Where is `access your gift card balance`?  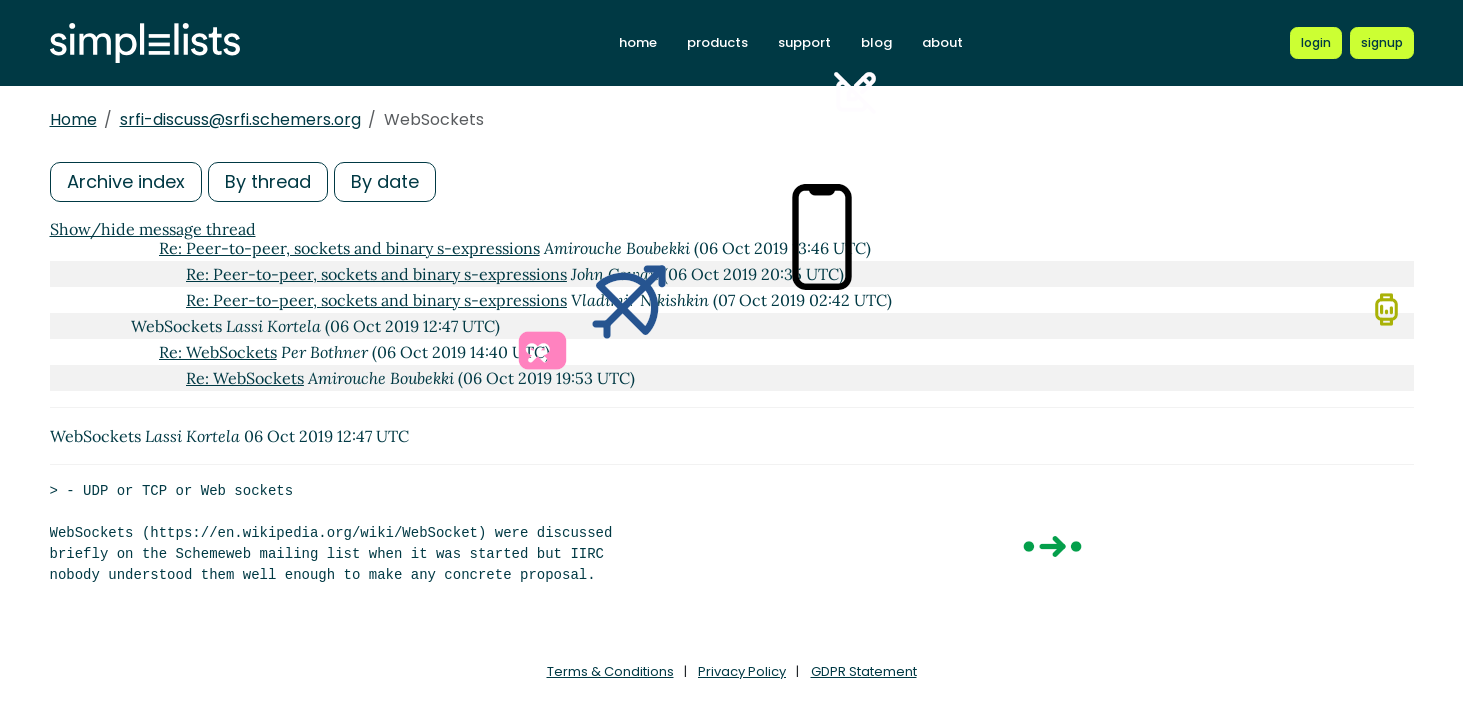
access your gift card balance is located at coordinates (542, 350).